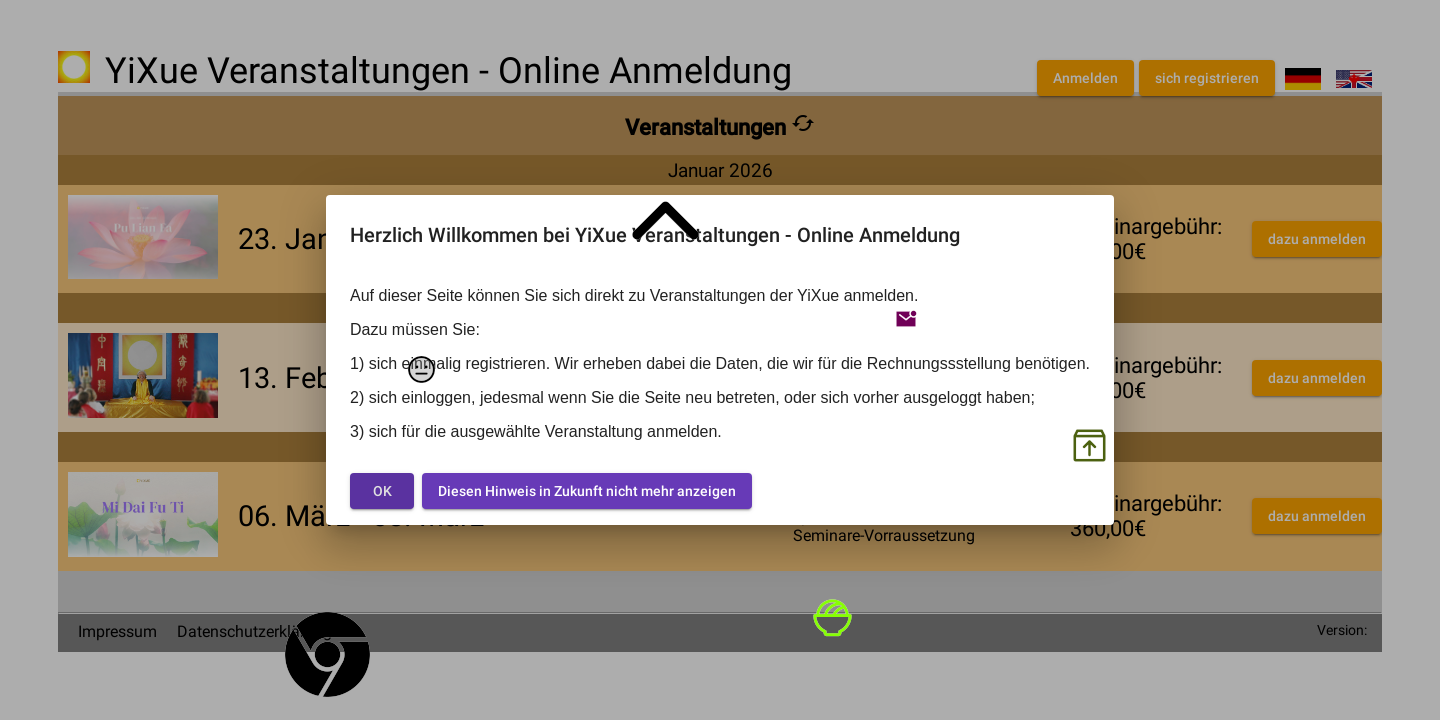 Image resolution: width=1440 pixels, height=720 pixels. Describe the element at coordinates (665, 220) in the screenshot. I see `collapse an expanded section` at that location.